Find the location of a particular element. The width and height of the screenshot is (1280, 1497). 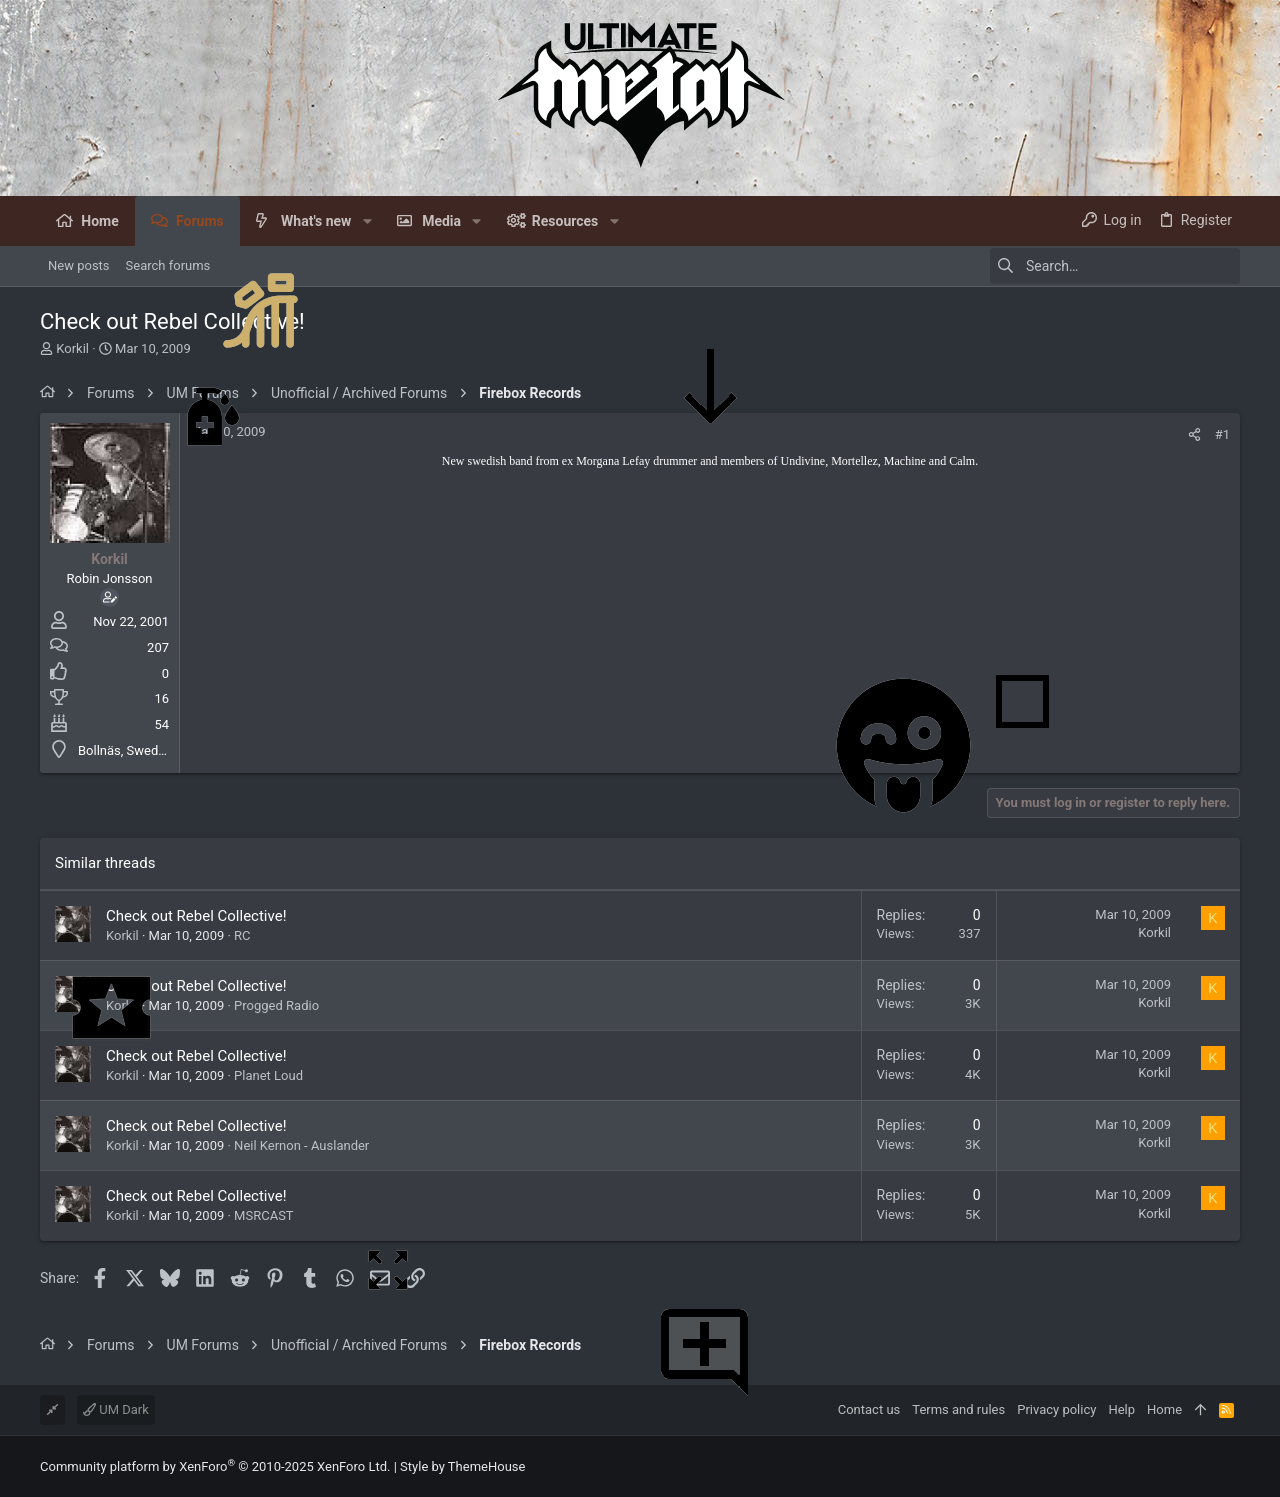

add a new comment is located at coordinates (704, 1352).